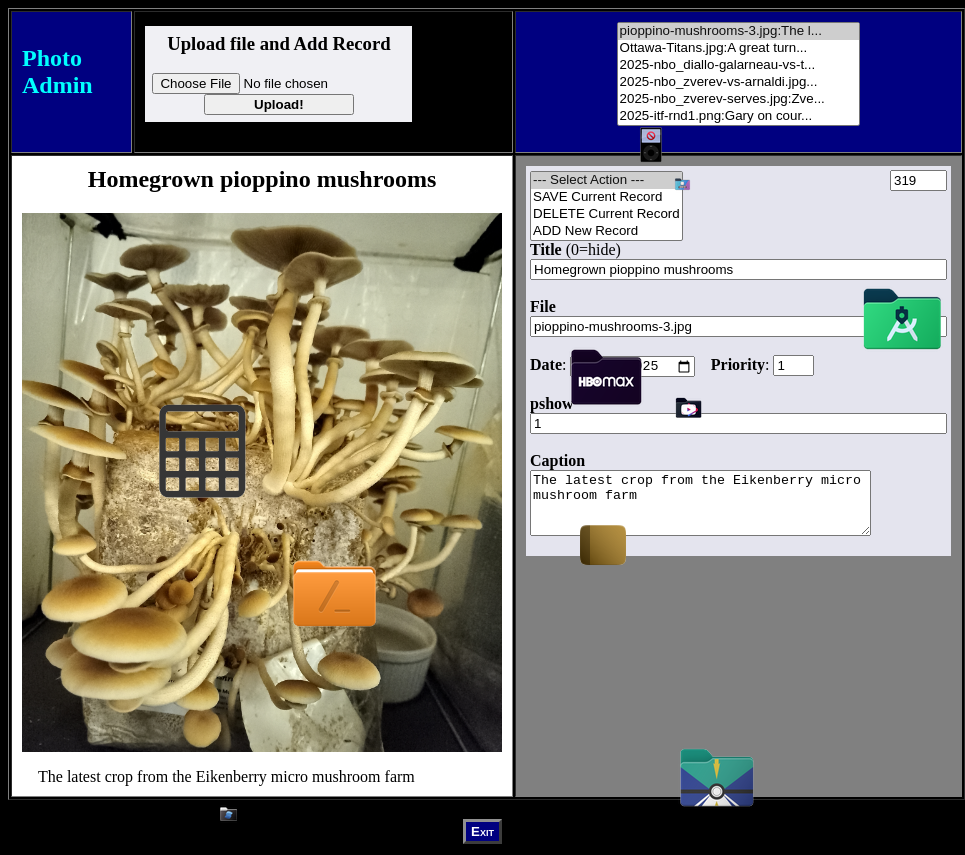 The width and height of the screenshot is (965, 855). I want to click on open the calculator app, so click(199, 451).